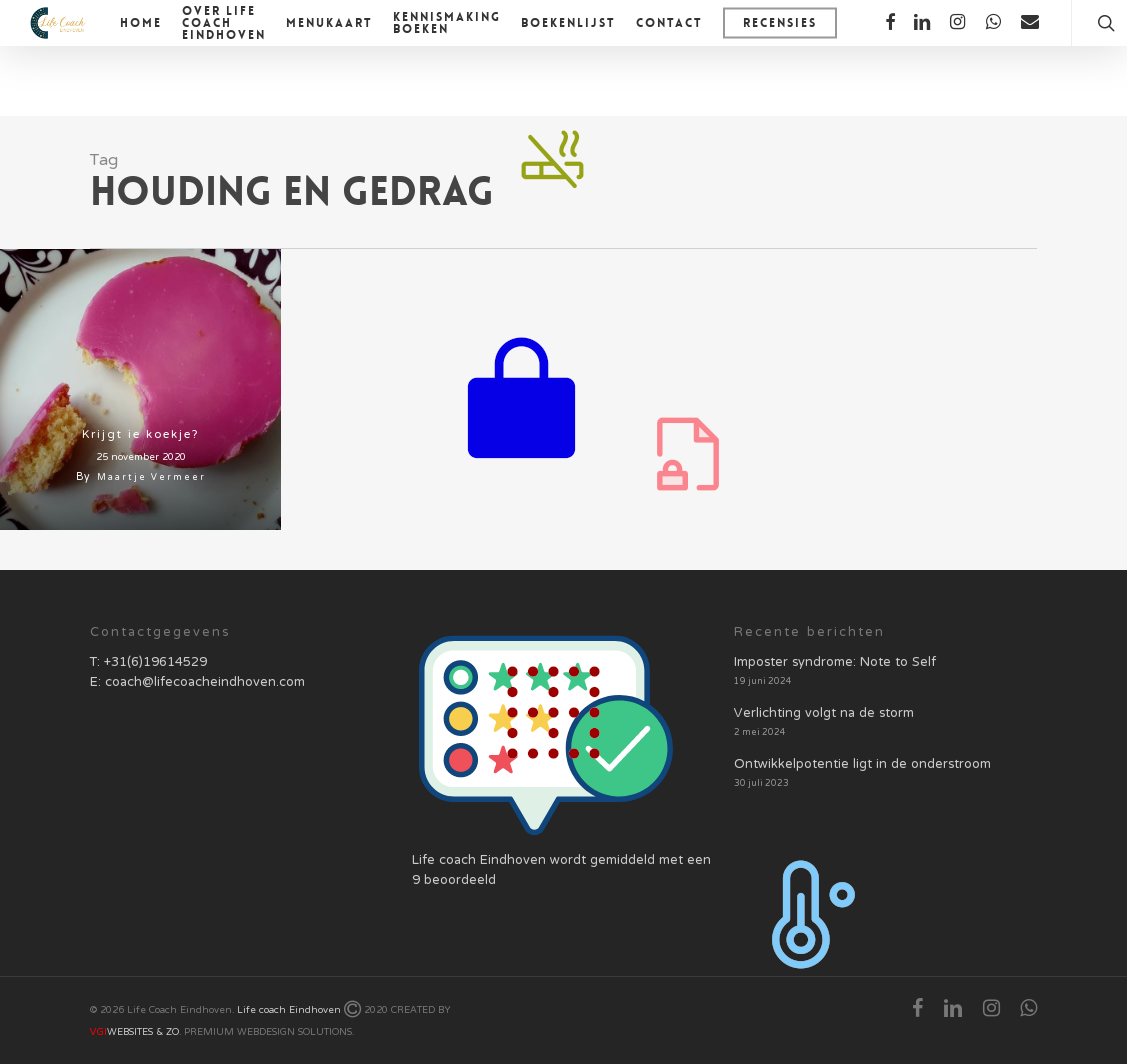  I want to click on a locked or encrypted file, so click(688, 454).